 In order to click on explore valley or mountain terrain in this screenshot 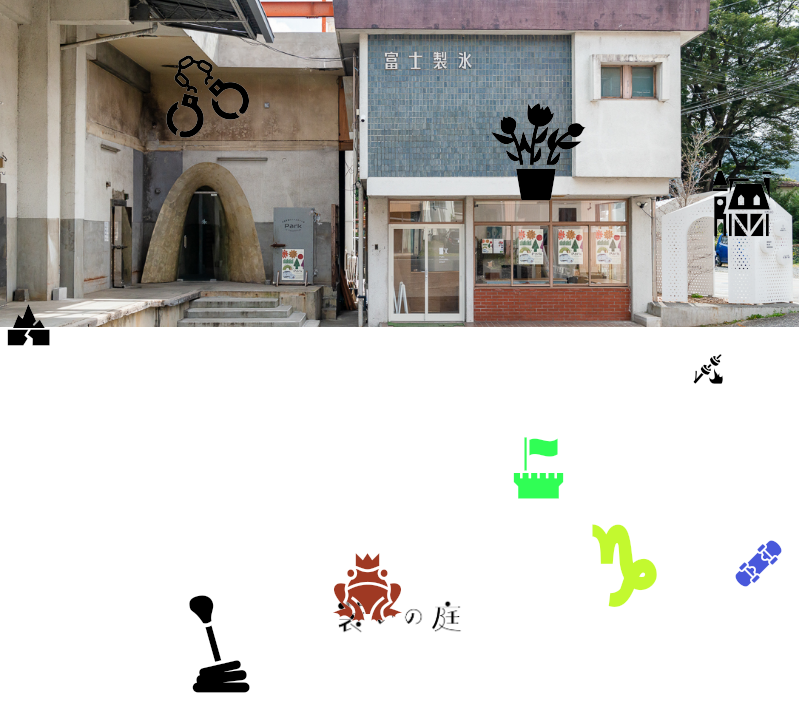, I will do `click(28, 324)`.